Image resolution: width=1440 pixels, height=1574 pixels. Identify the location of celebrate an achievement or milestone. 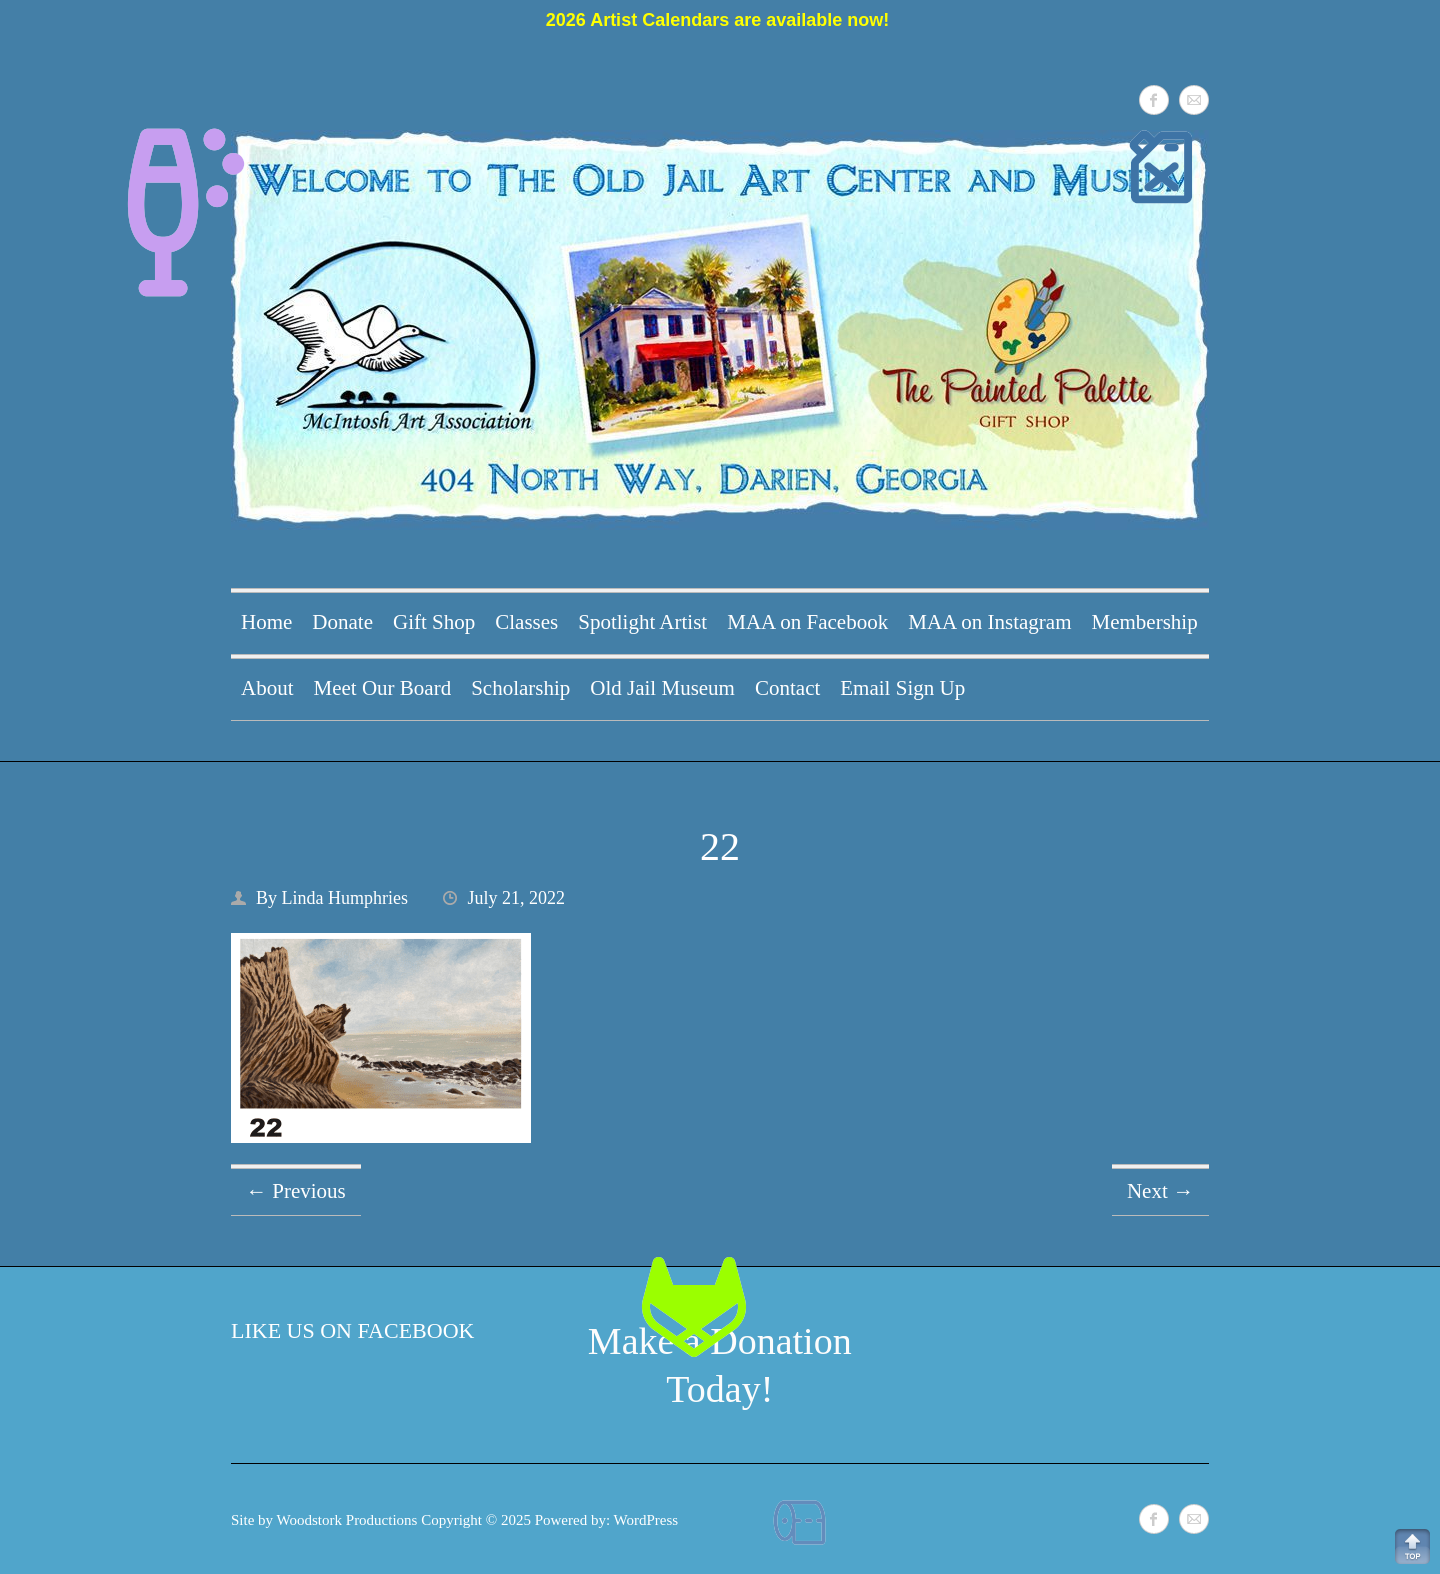
(168, 212).